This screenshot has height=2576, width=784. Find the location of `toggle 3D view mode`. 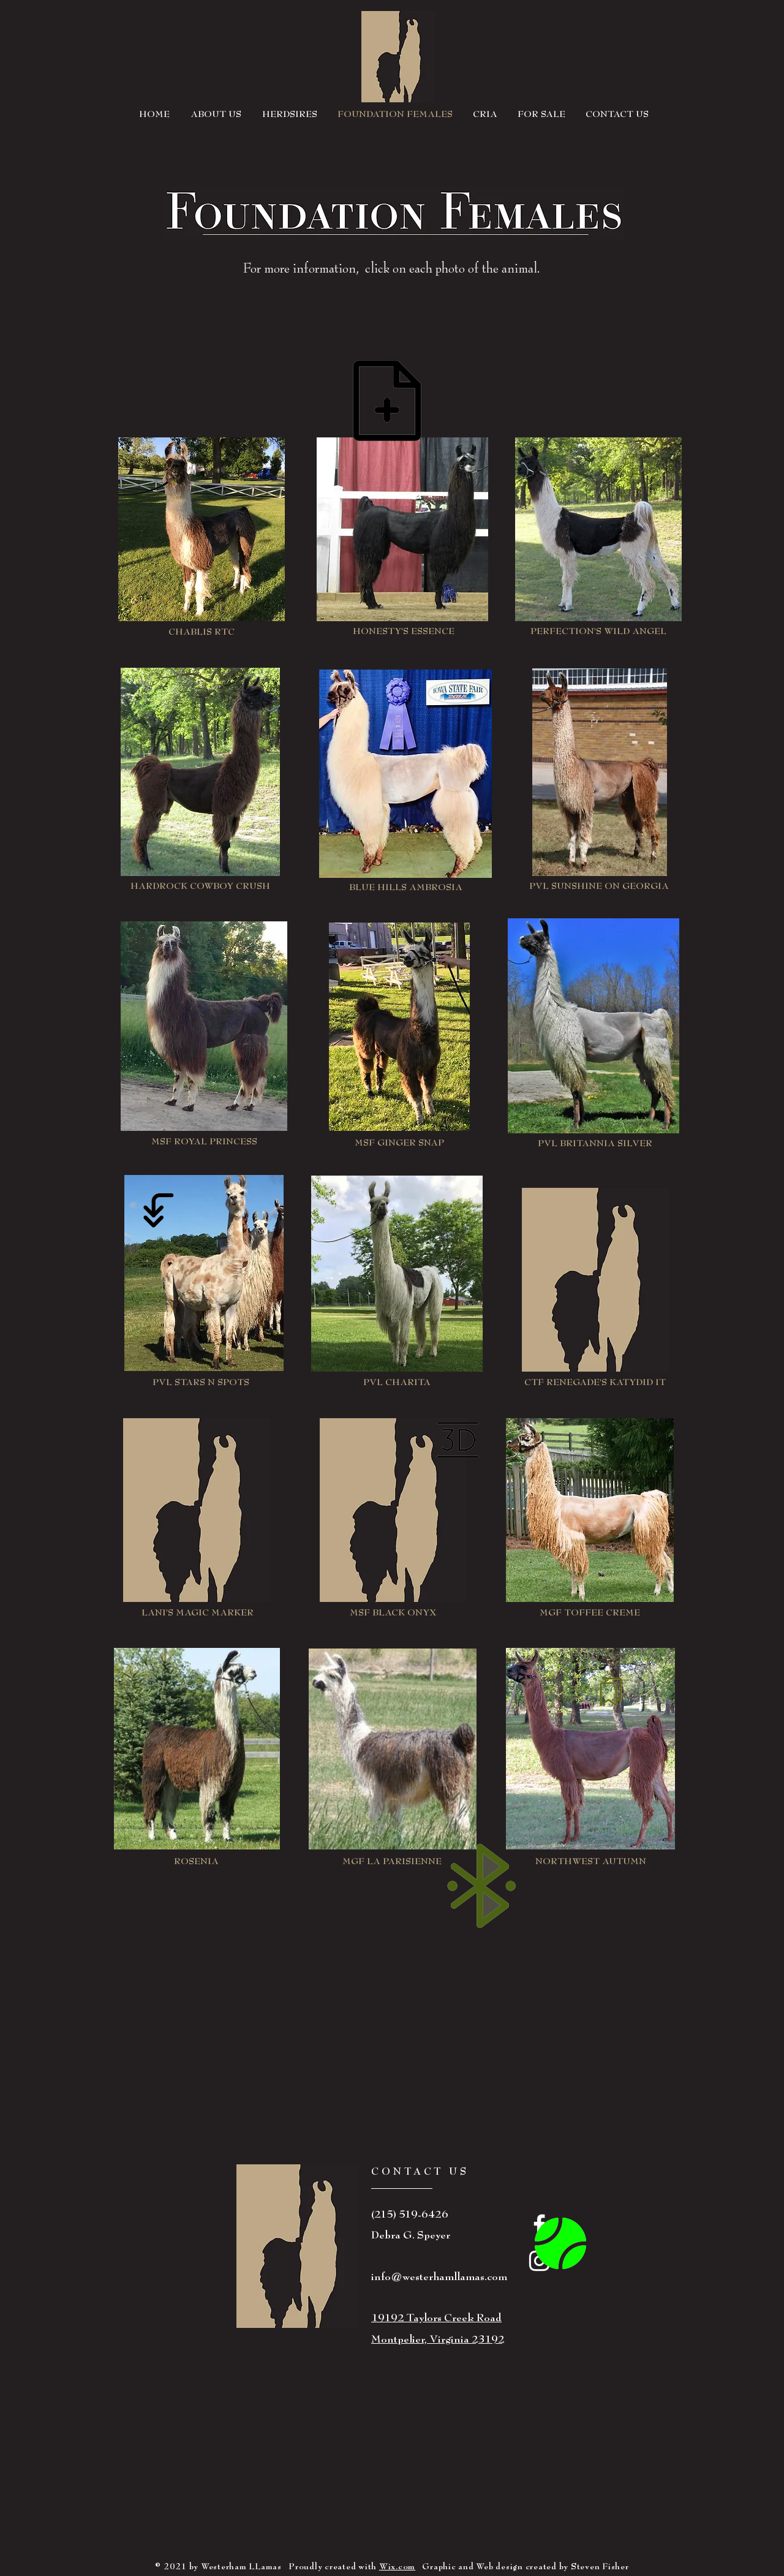

toggle 3D view mode is located at coordinates (458, 1440).